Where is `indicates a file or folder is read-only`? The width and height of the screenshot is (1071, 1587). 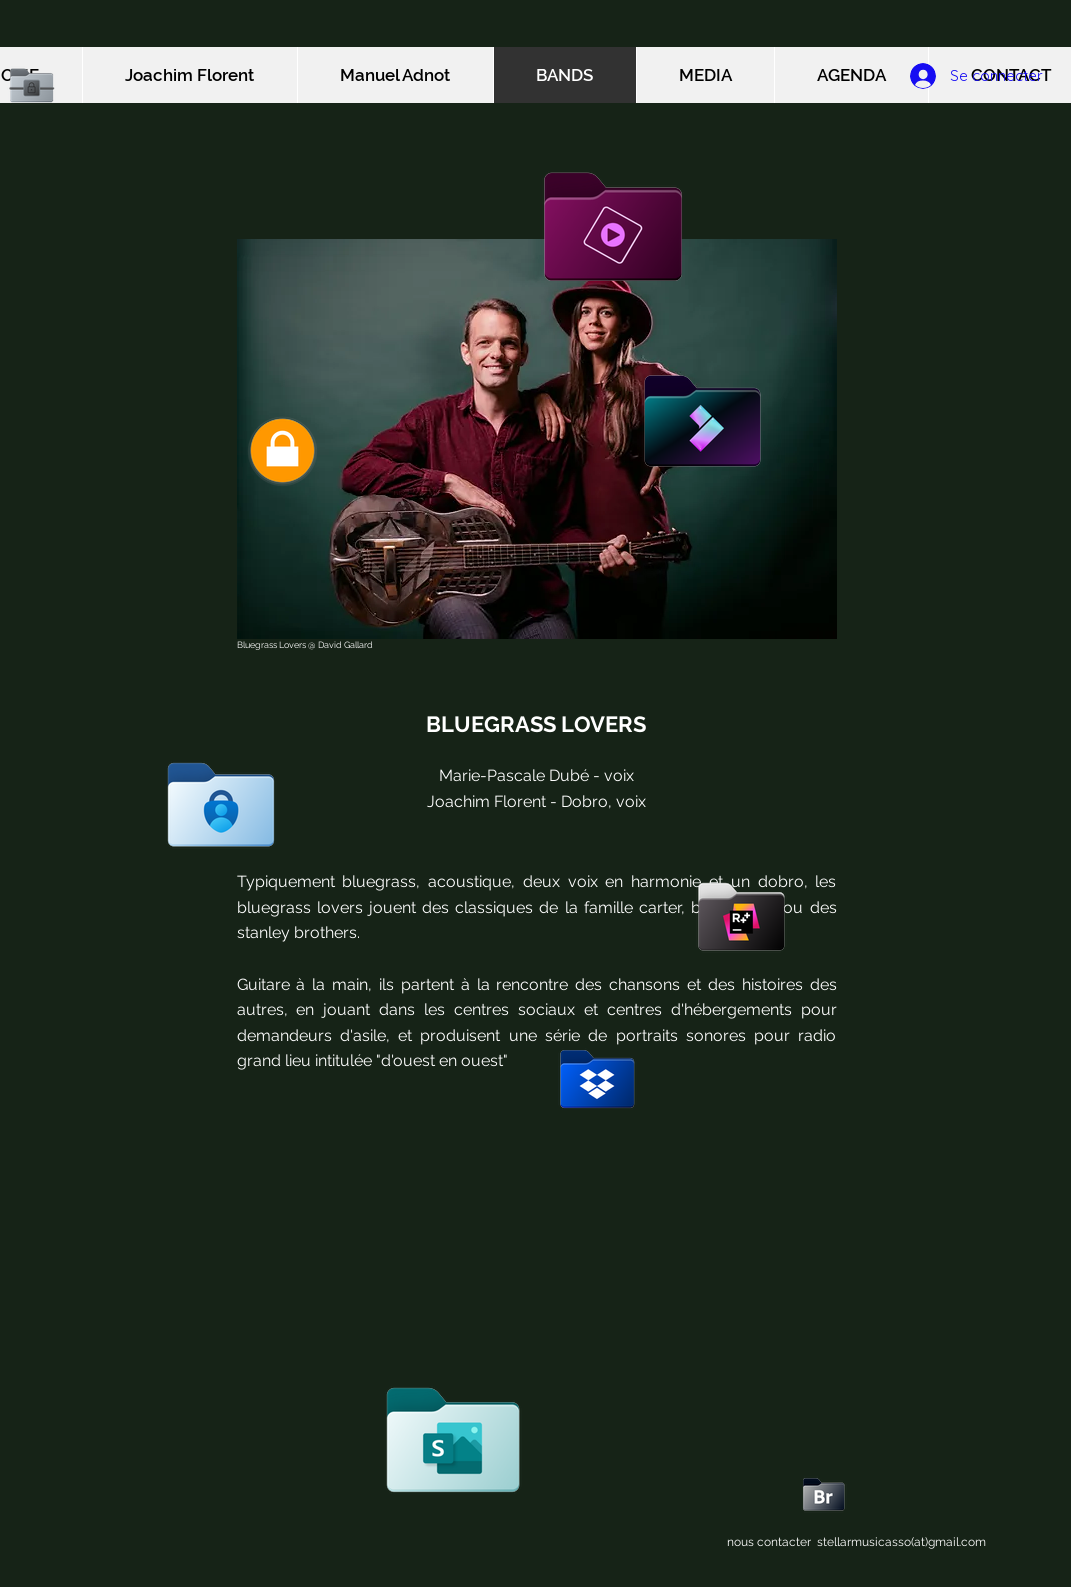
indicates a file or folder is read-only is located at coordinates (282, 450).